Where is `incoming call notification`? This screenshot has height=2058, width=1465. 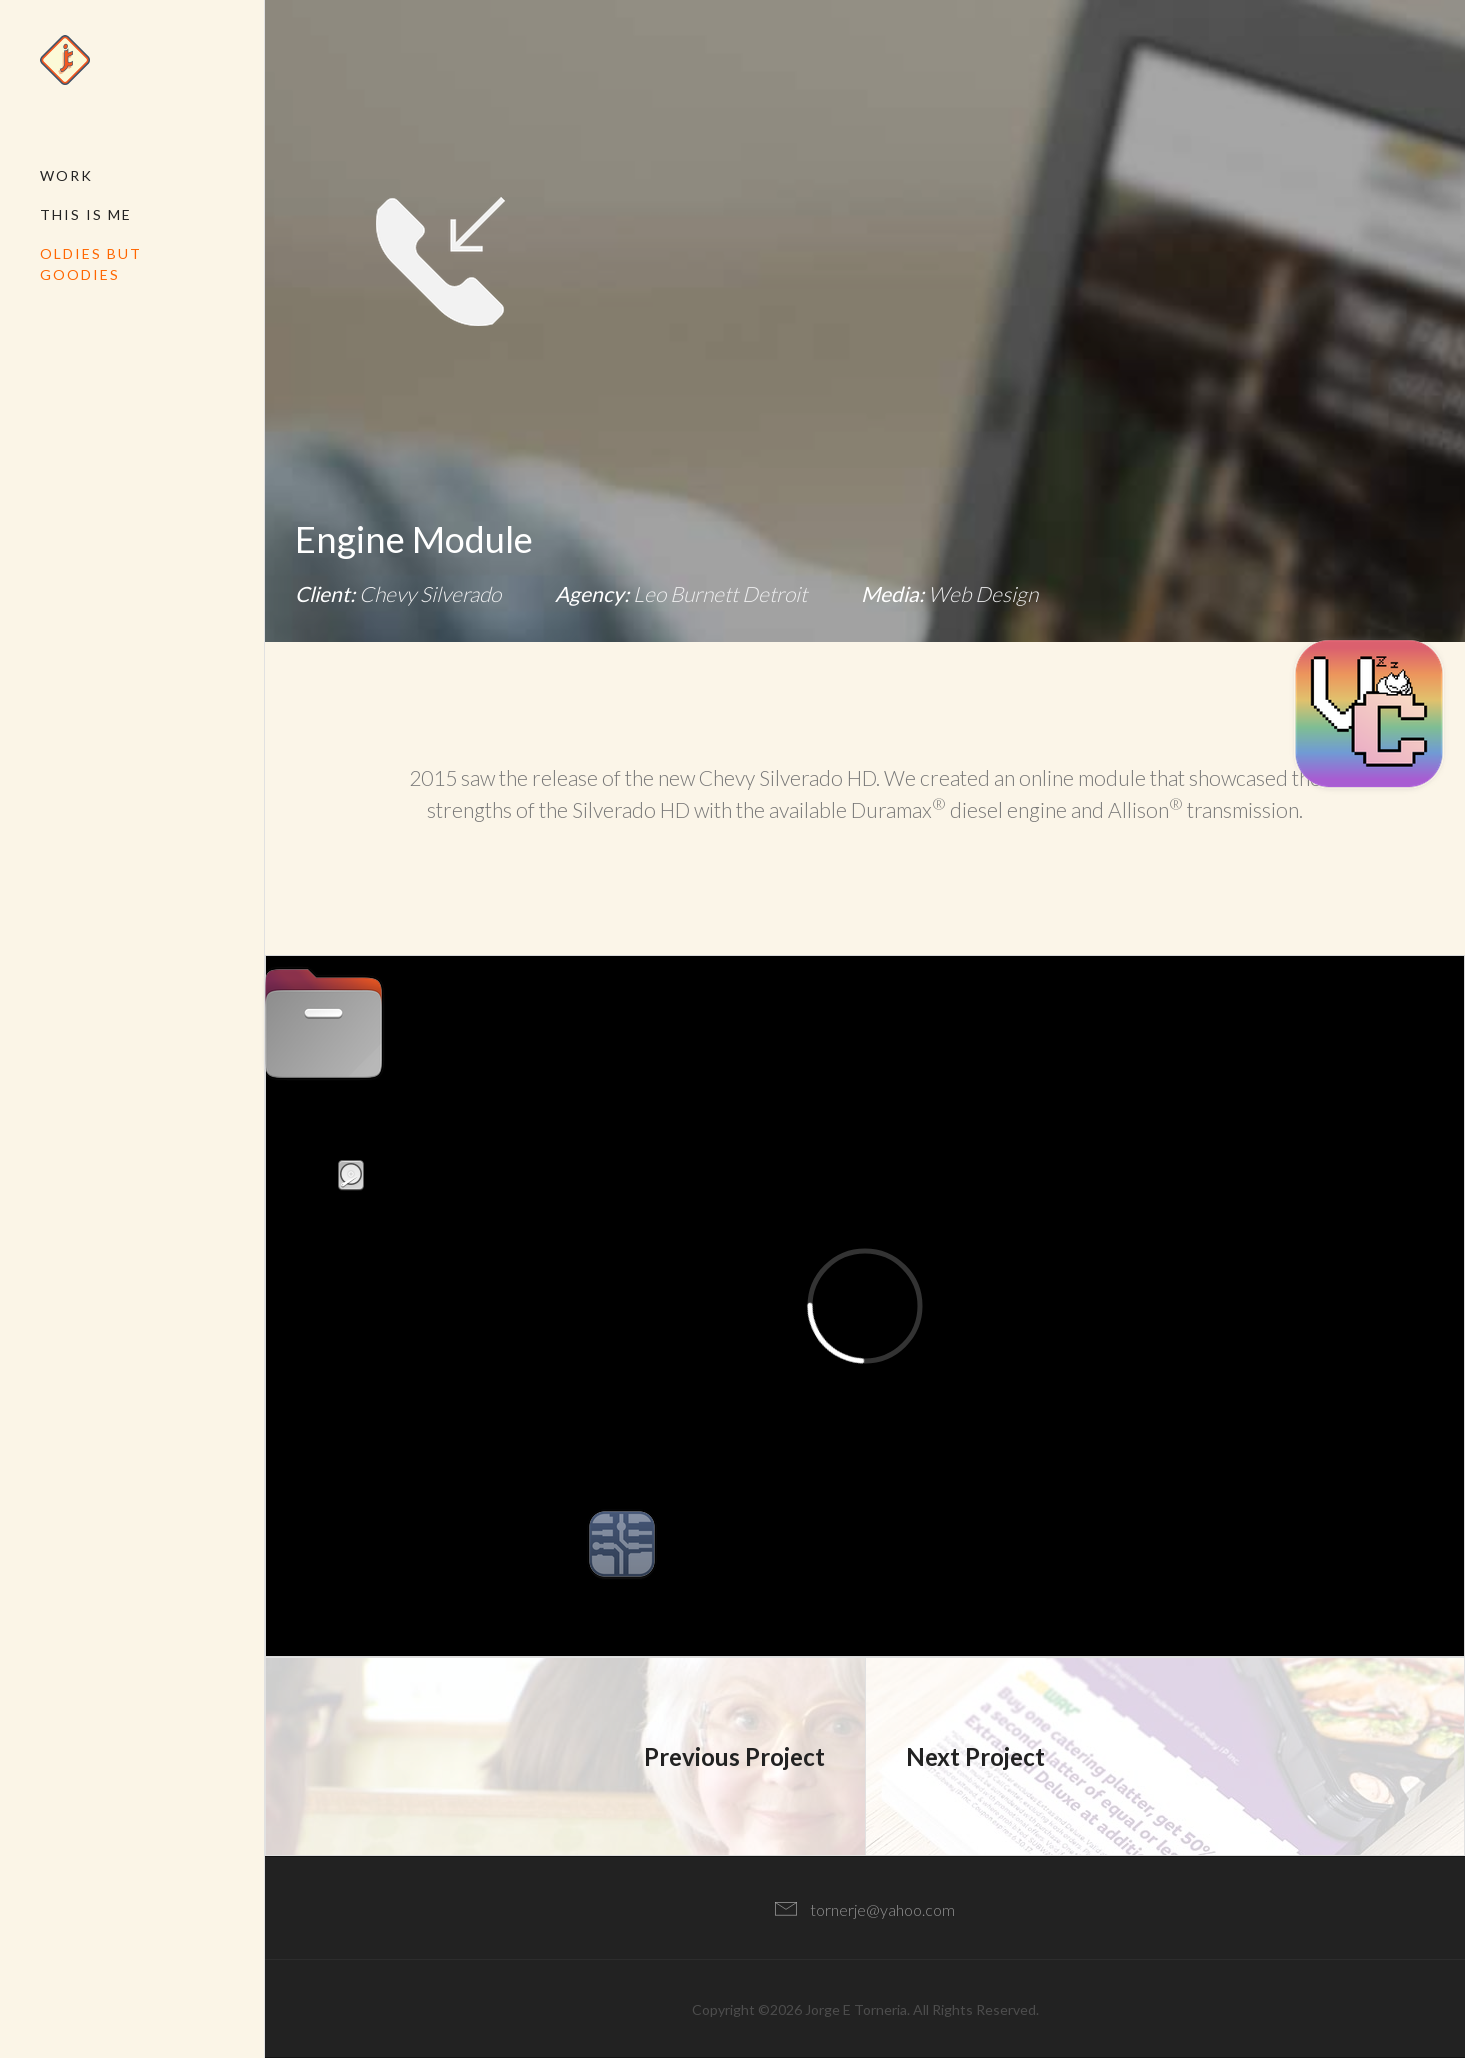
incoming call notification is located at coordinates (440, 261).